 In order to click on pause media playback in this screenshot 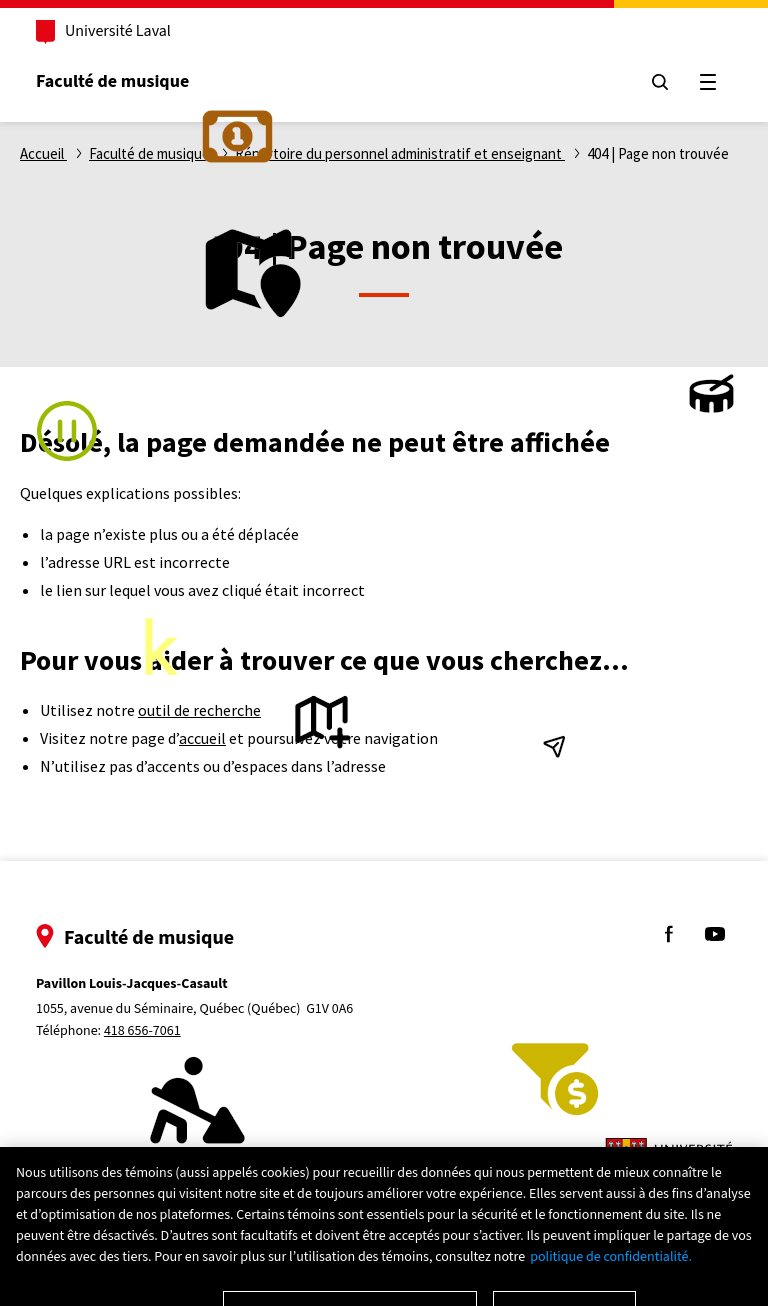, I will do `click(67, 431)`.